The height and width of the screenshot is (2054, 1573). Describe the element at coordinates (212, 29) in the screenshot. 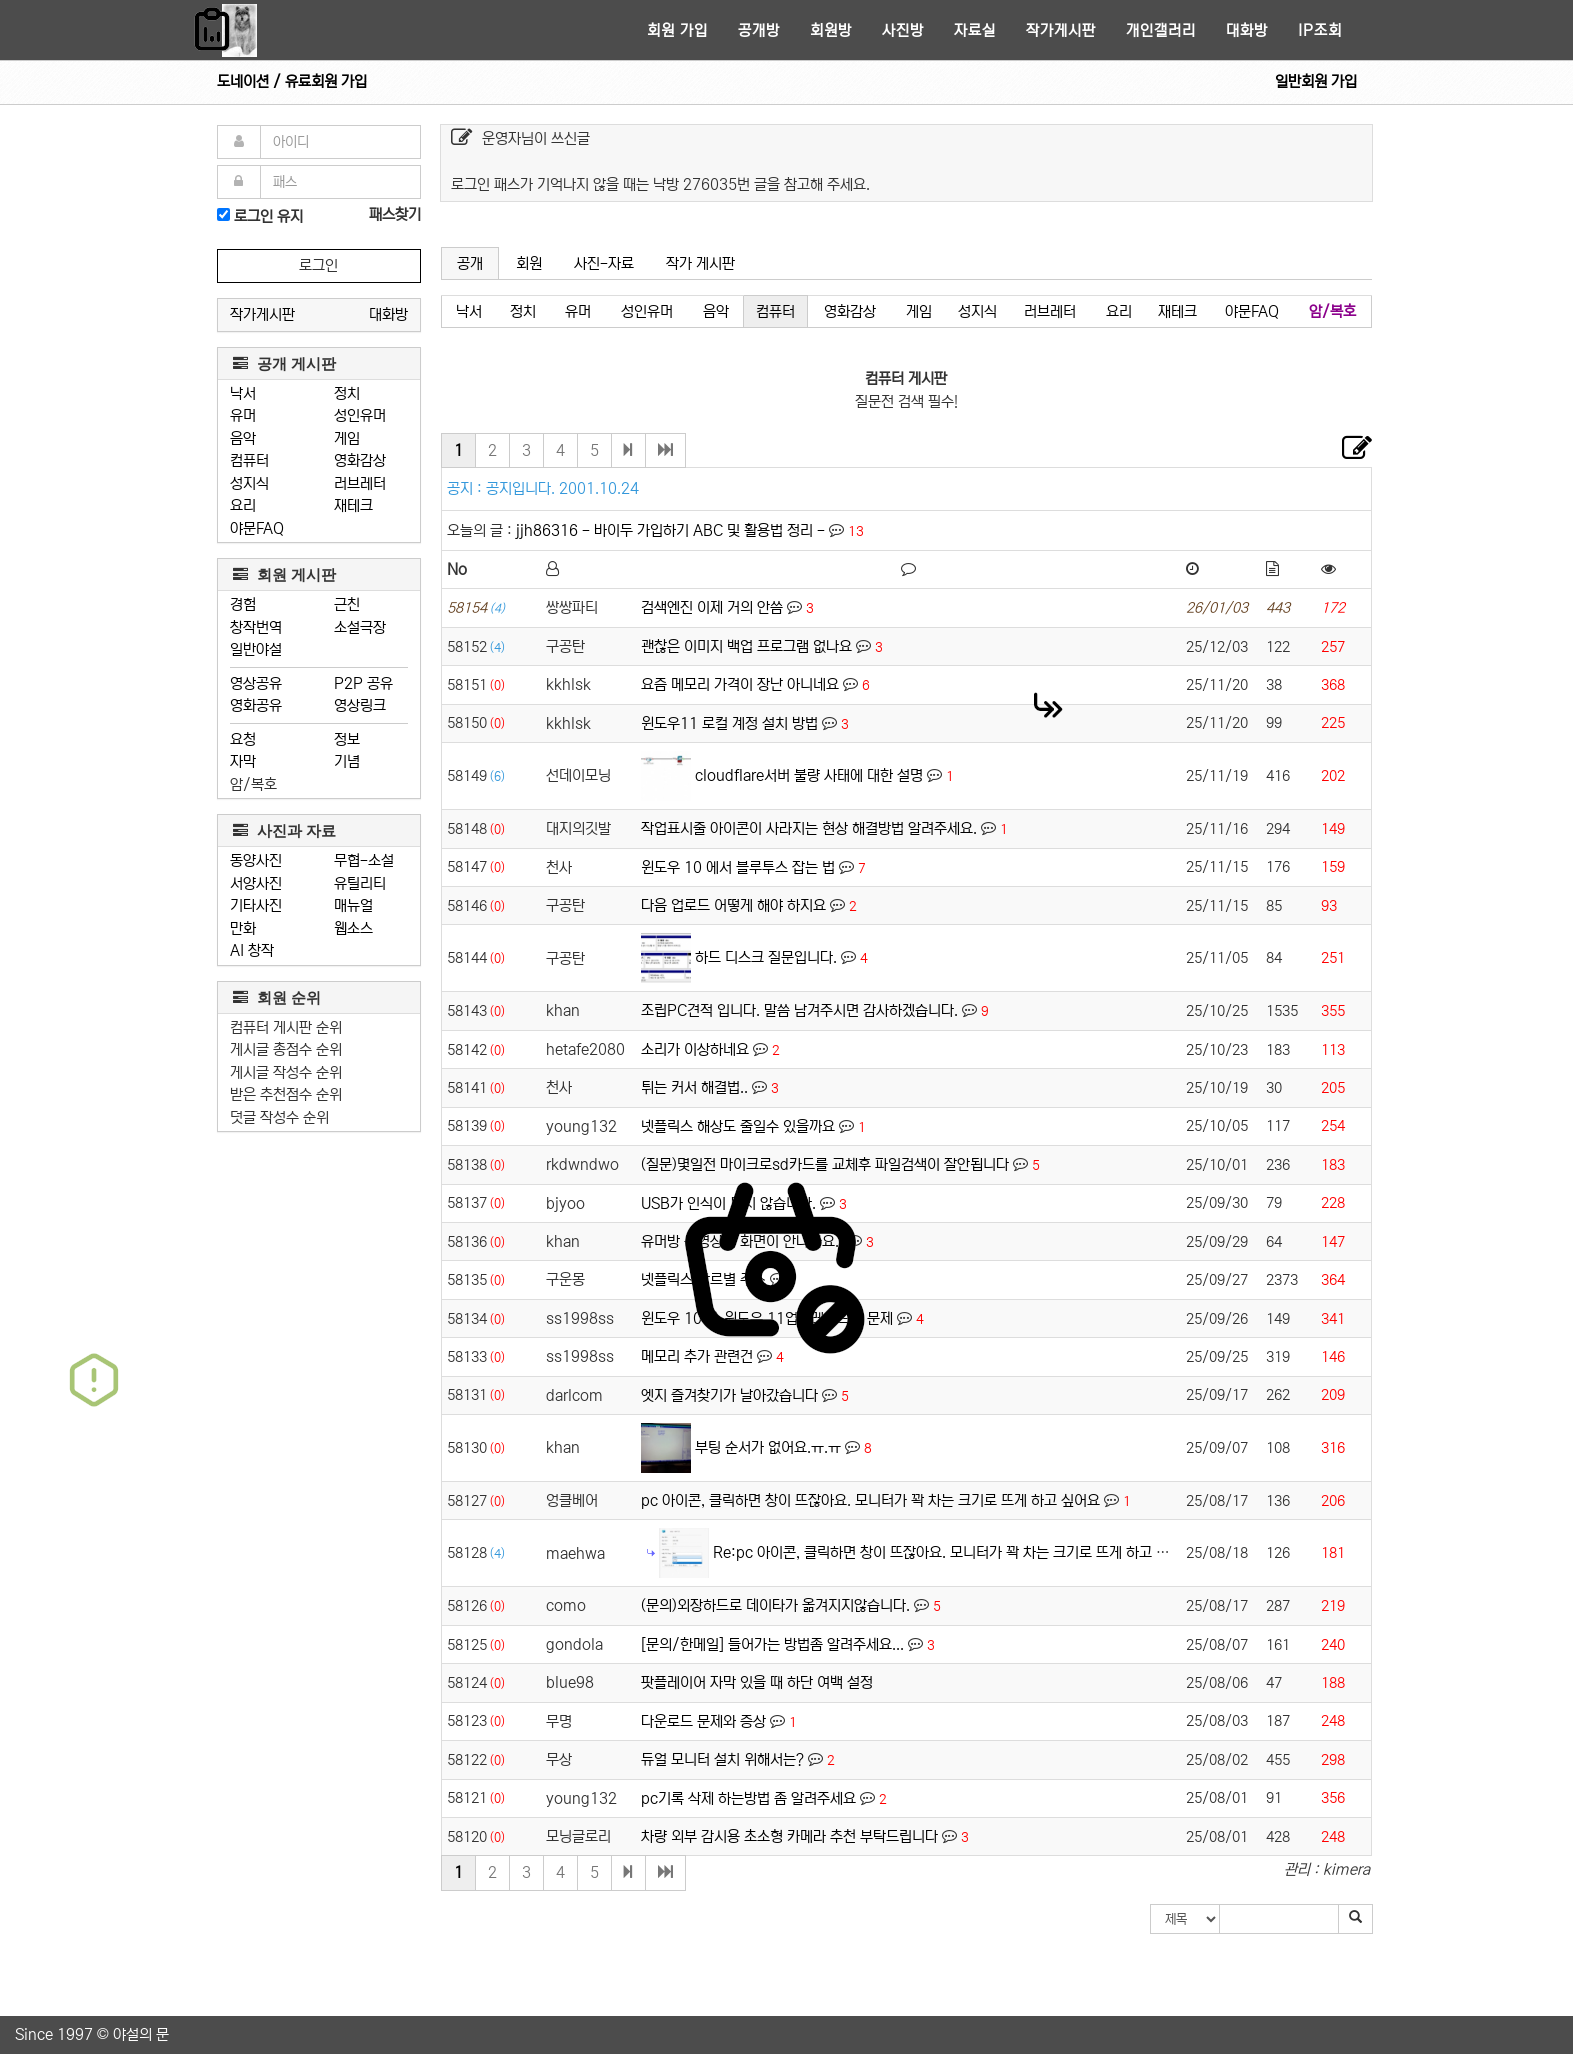

I see `view analytics report` at that location.